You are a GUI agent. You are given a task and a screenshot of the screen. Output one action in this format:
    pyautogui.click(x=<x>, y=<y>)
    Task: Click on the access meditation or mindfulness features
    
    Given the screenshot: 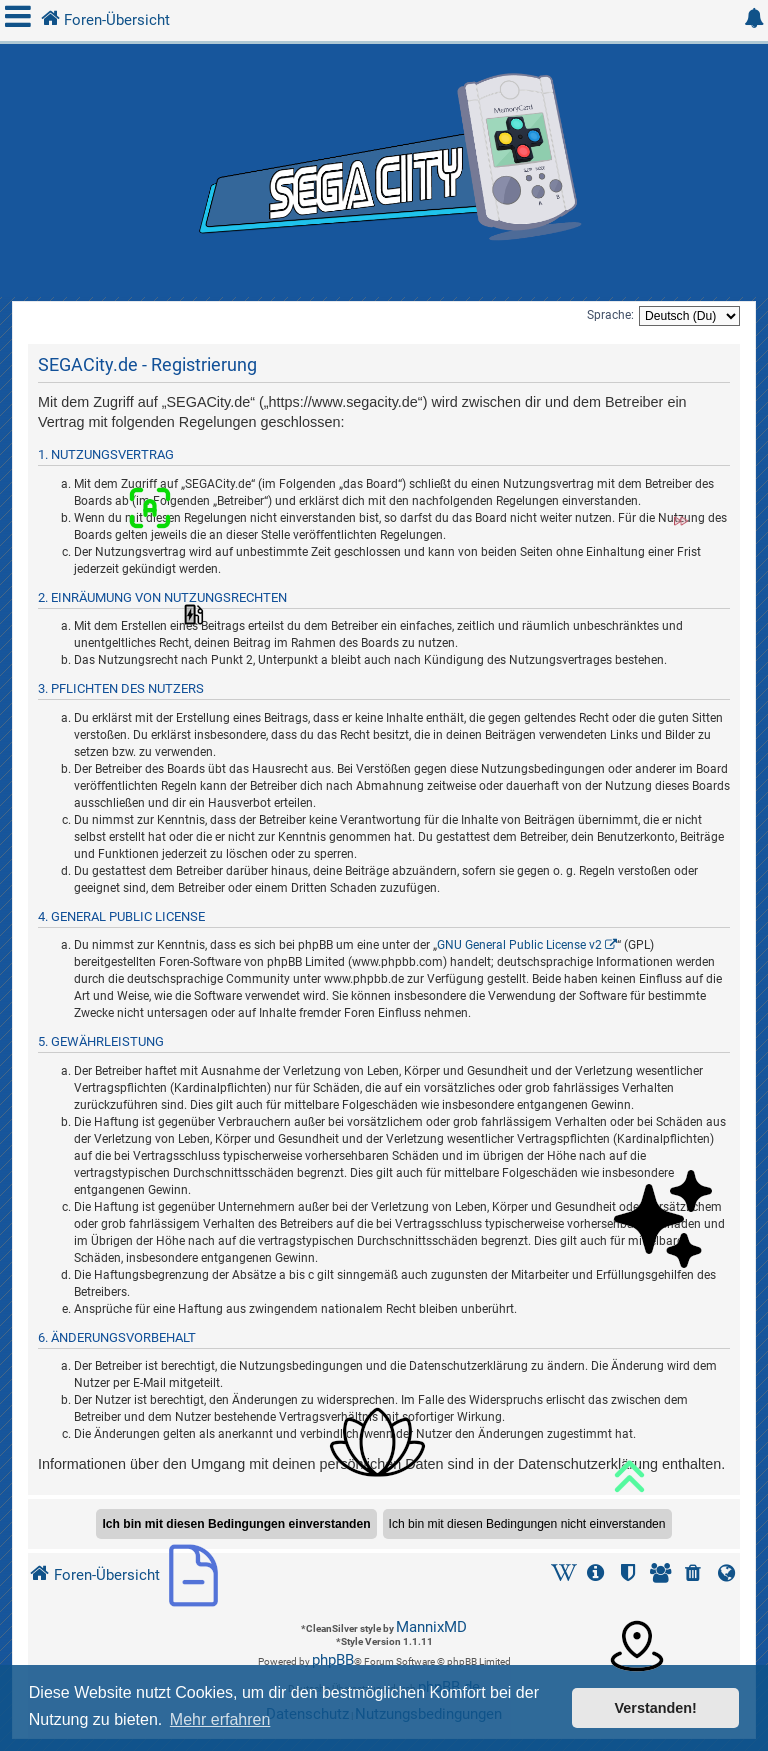 What is the action you would take?
    pyautogui.click(x=377, y=1445)
    